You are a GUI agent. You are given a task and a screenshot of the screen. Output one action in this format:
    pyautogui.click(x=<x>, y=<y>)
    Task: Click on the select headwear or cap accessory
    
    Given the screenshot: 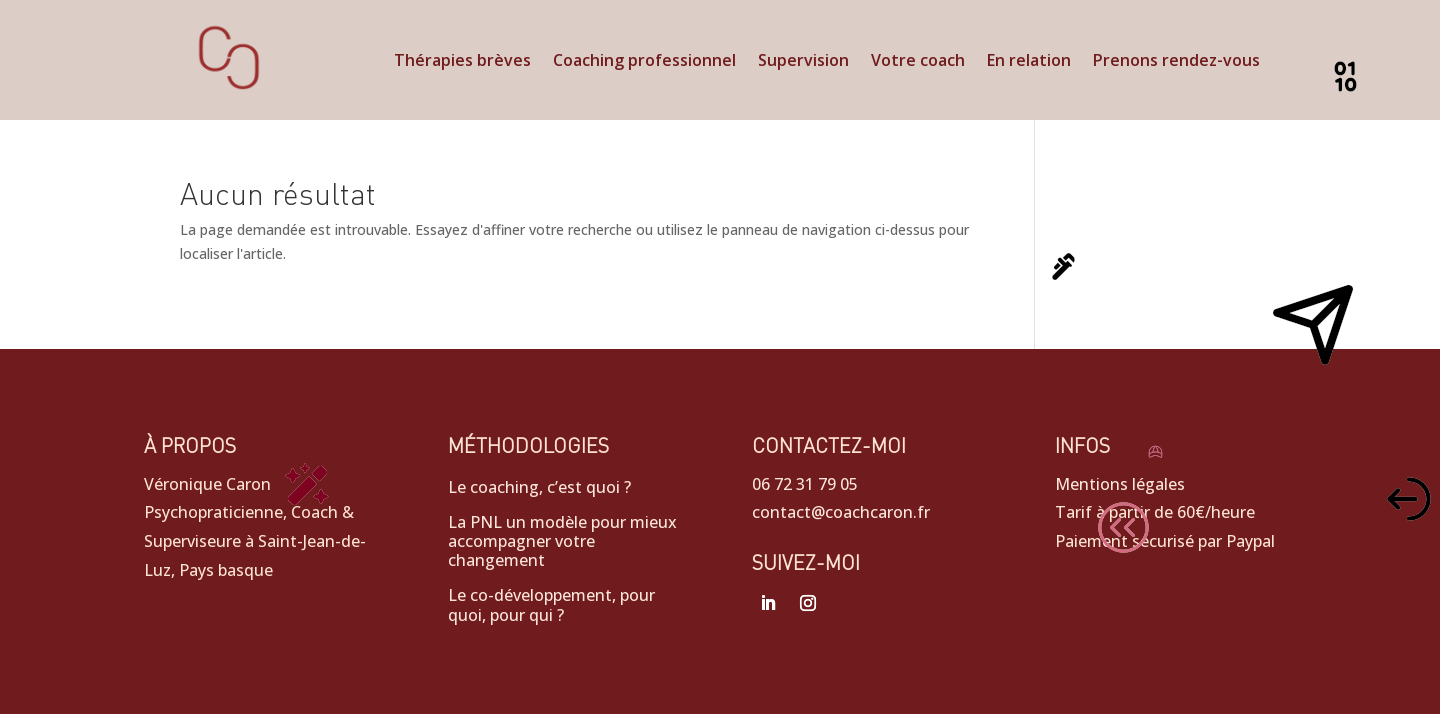 What is the action you would take?
    pyautogui.click(x=1155, y=452)
    